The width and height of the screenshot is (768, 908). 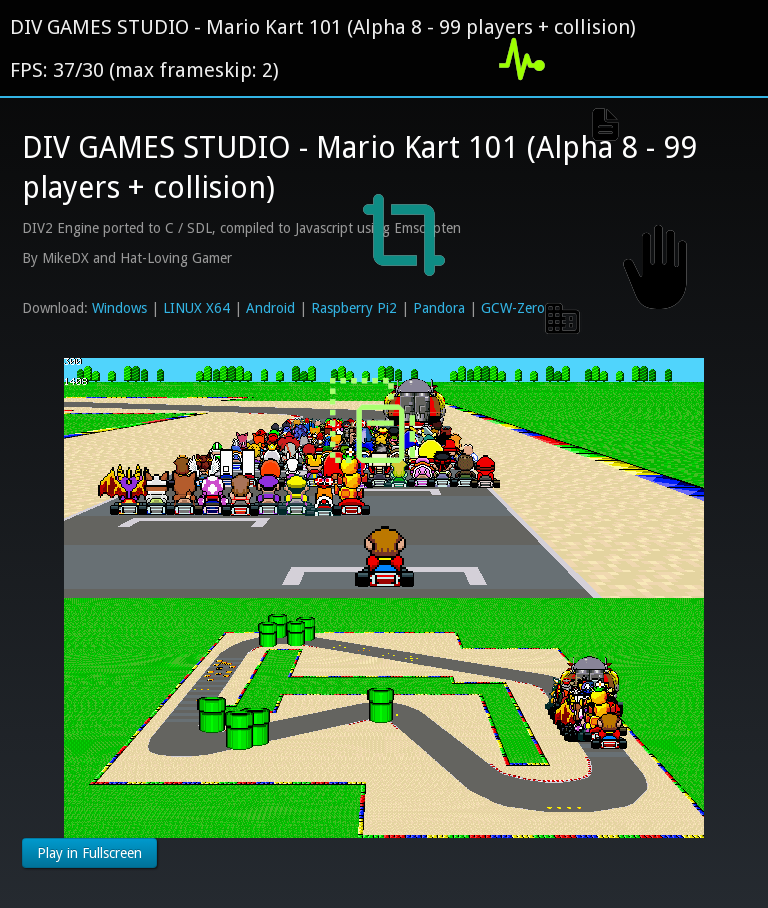 I want to click on stop or halt an action, so click(x=655, y=267).